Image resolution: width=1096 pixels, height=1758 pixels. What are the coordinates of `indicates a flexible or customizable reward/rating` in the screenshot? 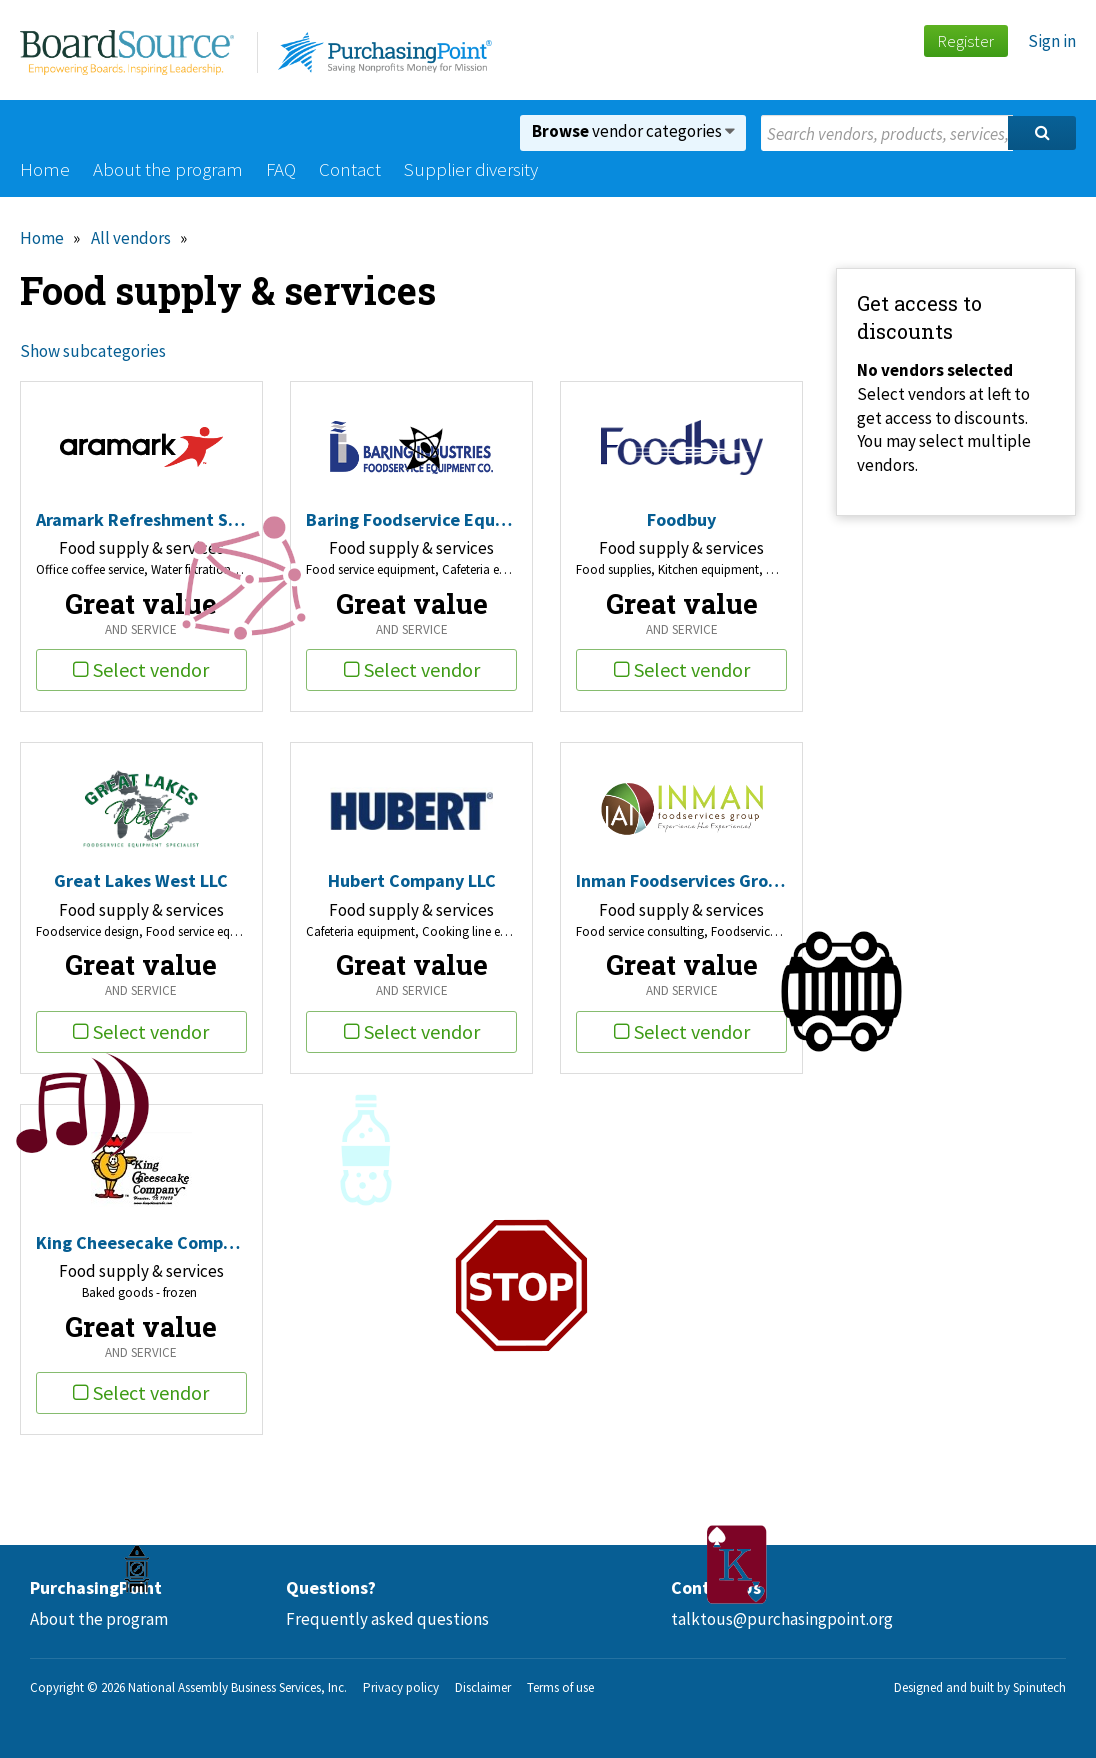 It's located at (420, 448).